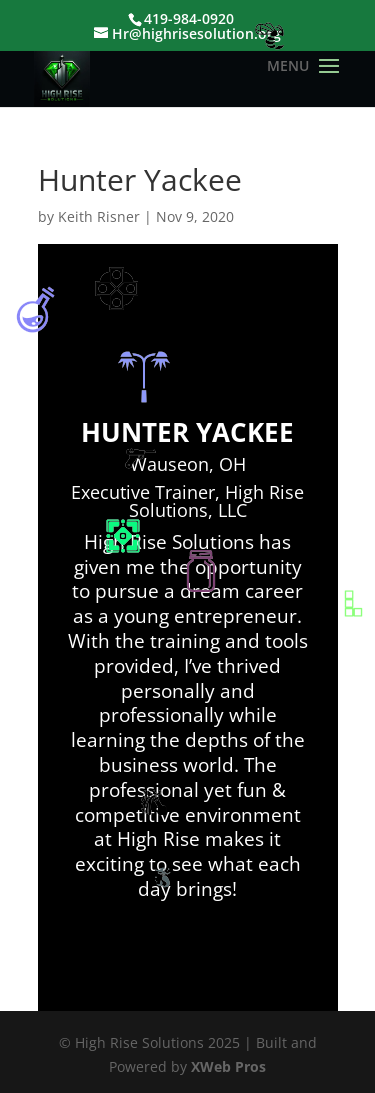 This screenshot has width=375, height=1093. I want to click on select mermaid character or avatar, so click(163, 877).